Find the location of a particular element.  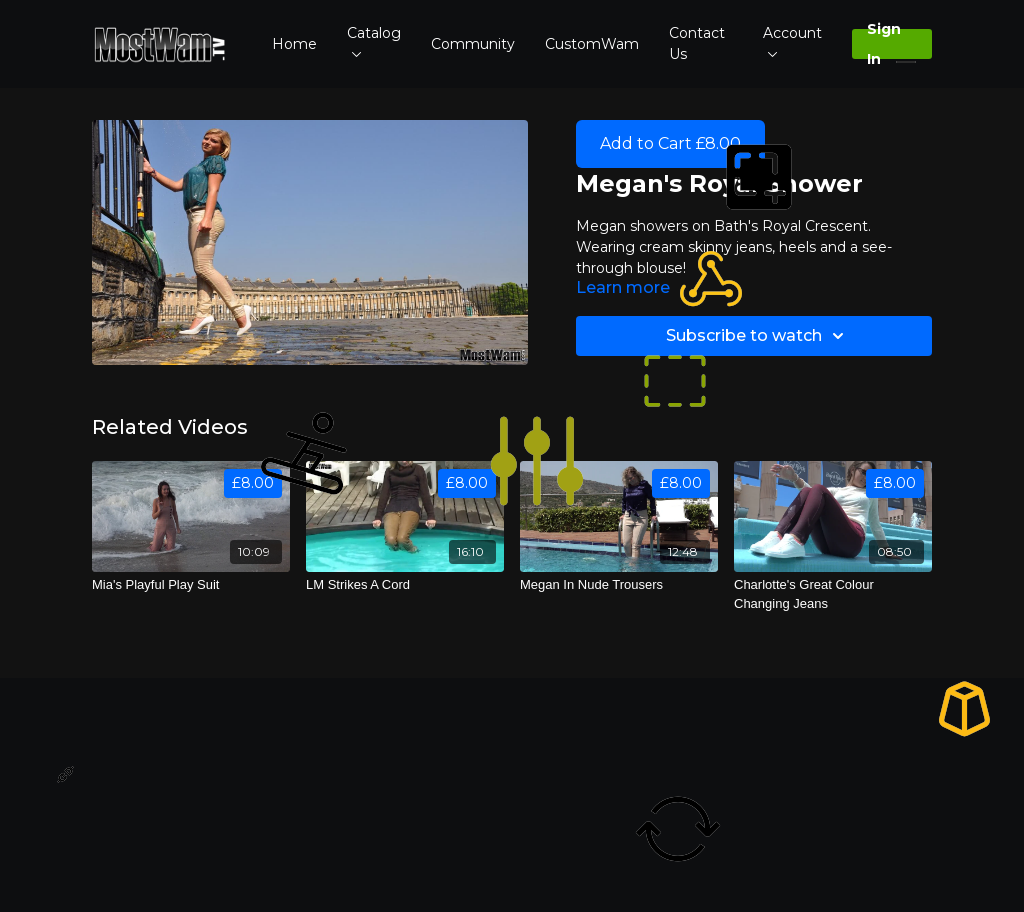

decrease quantity or value is located at coordinates (906, 62).